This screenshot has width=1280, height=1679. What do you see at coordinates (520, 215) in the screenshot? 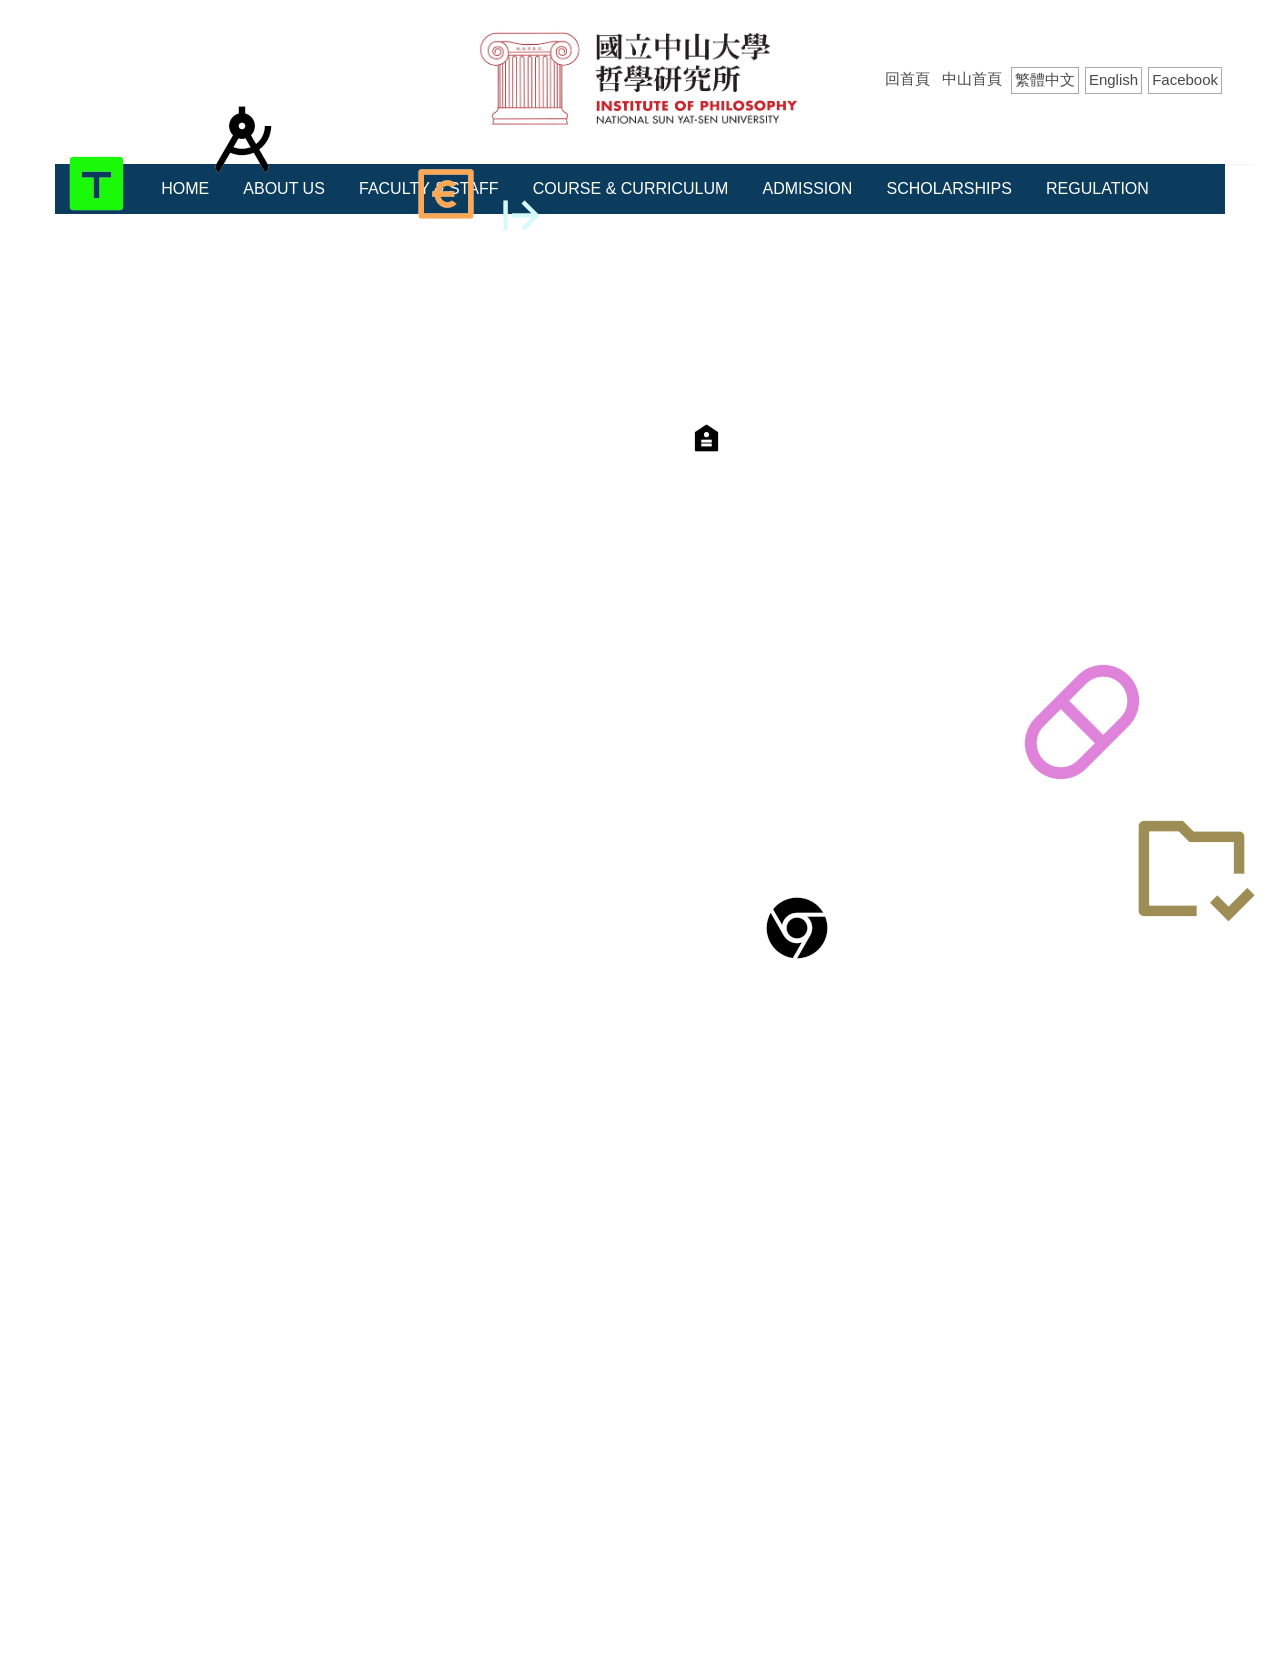
I see `expand panel to the right` at bounding box center [520, 215].